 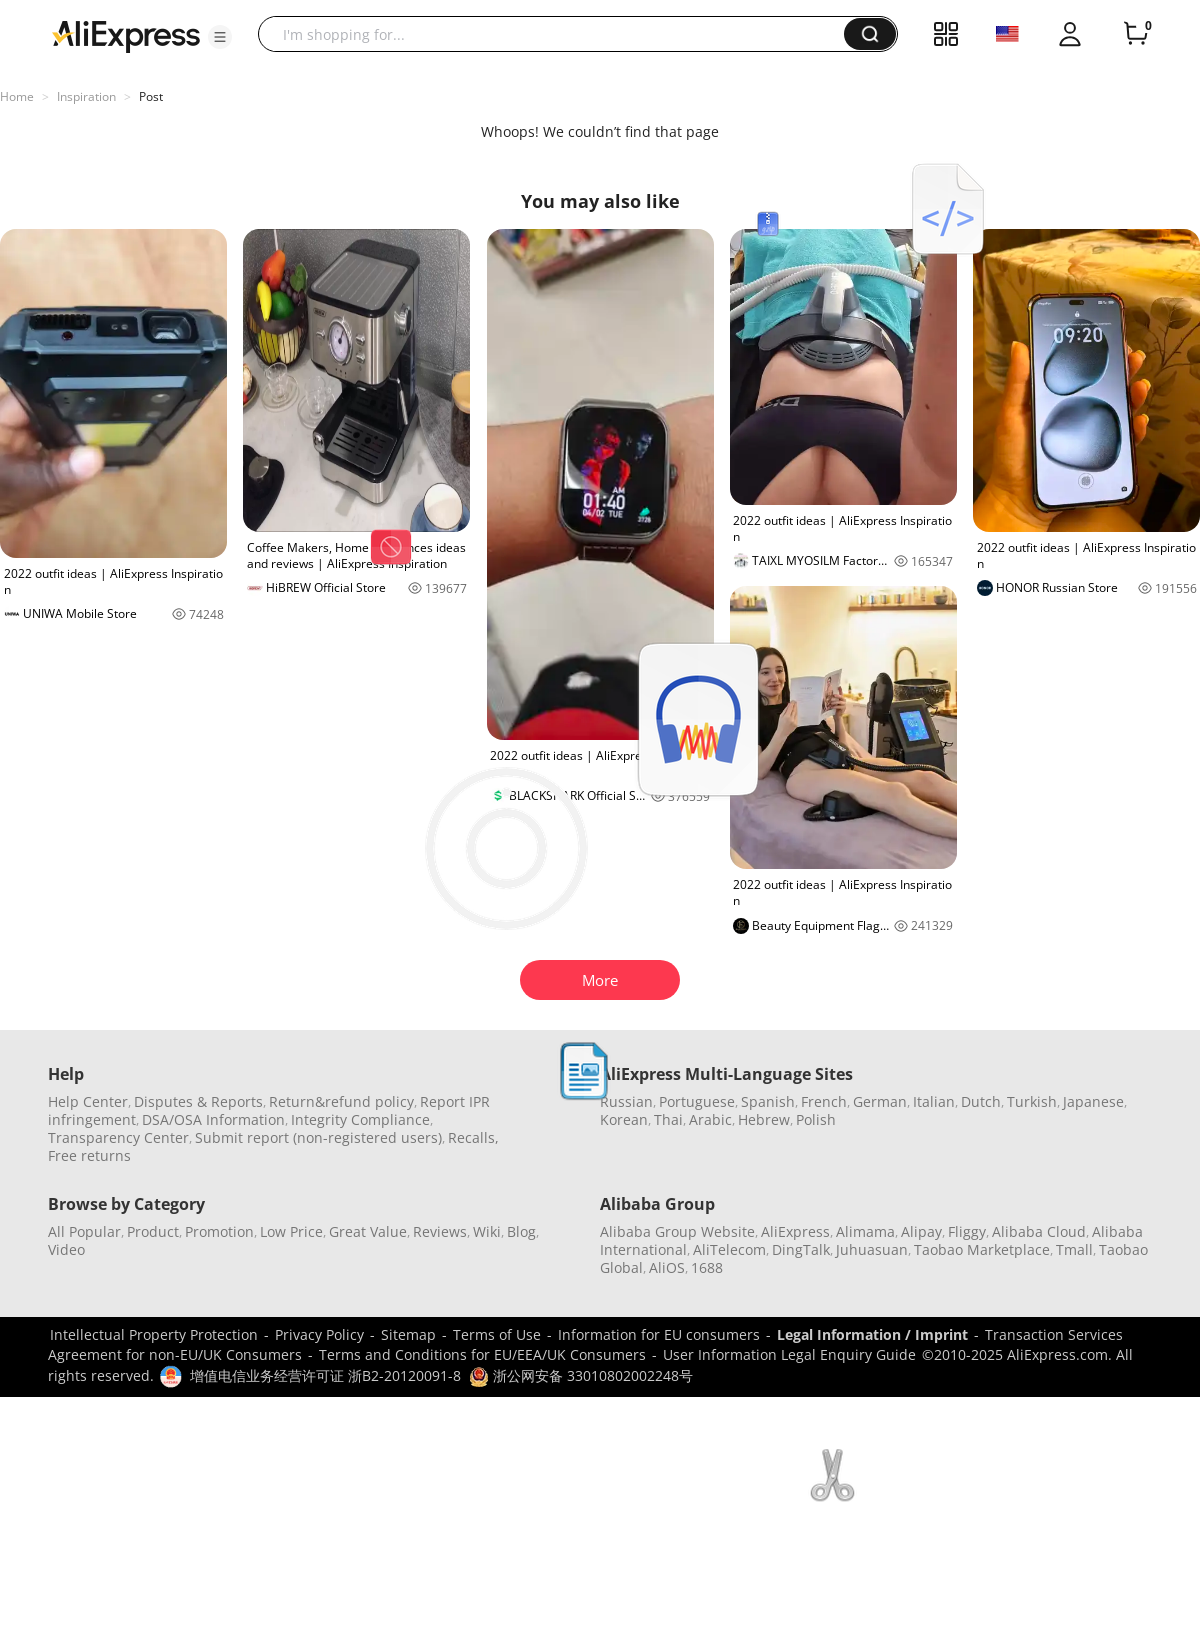 I want to click on a gzip compressed archive file, so click(x=768, y=224).